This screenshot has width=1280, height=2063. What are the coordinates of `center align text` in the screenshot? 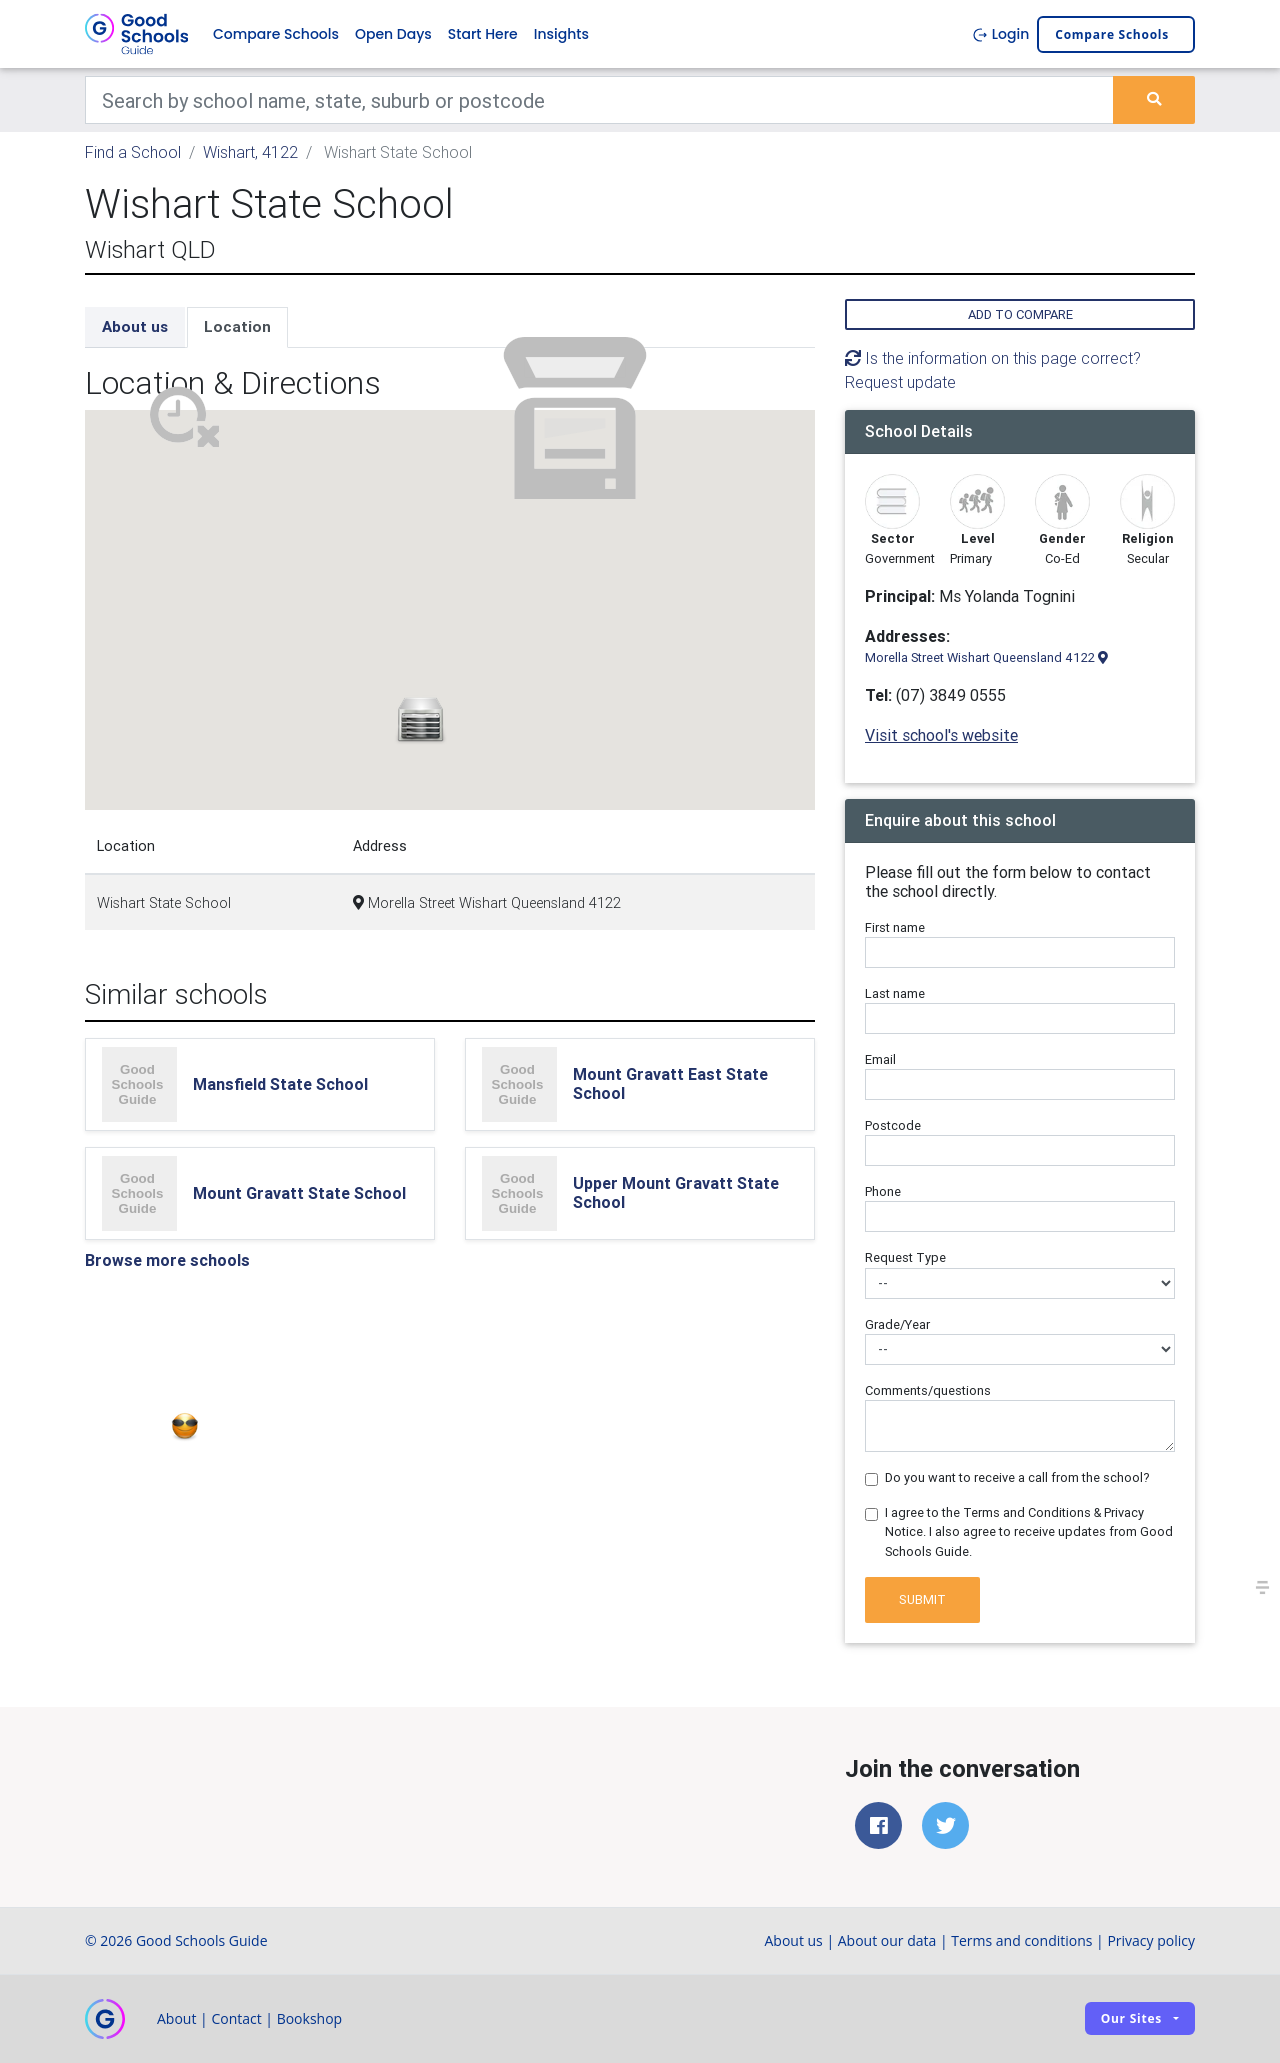 It's located at (1262, 1587).